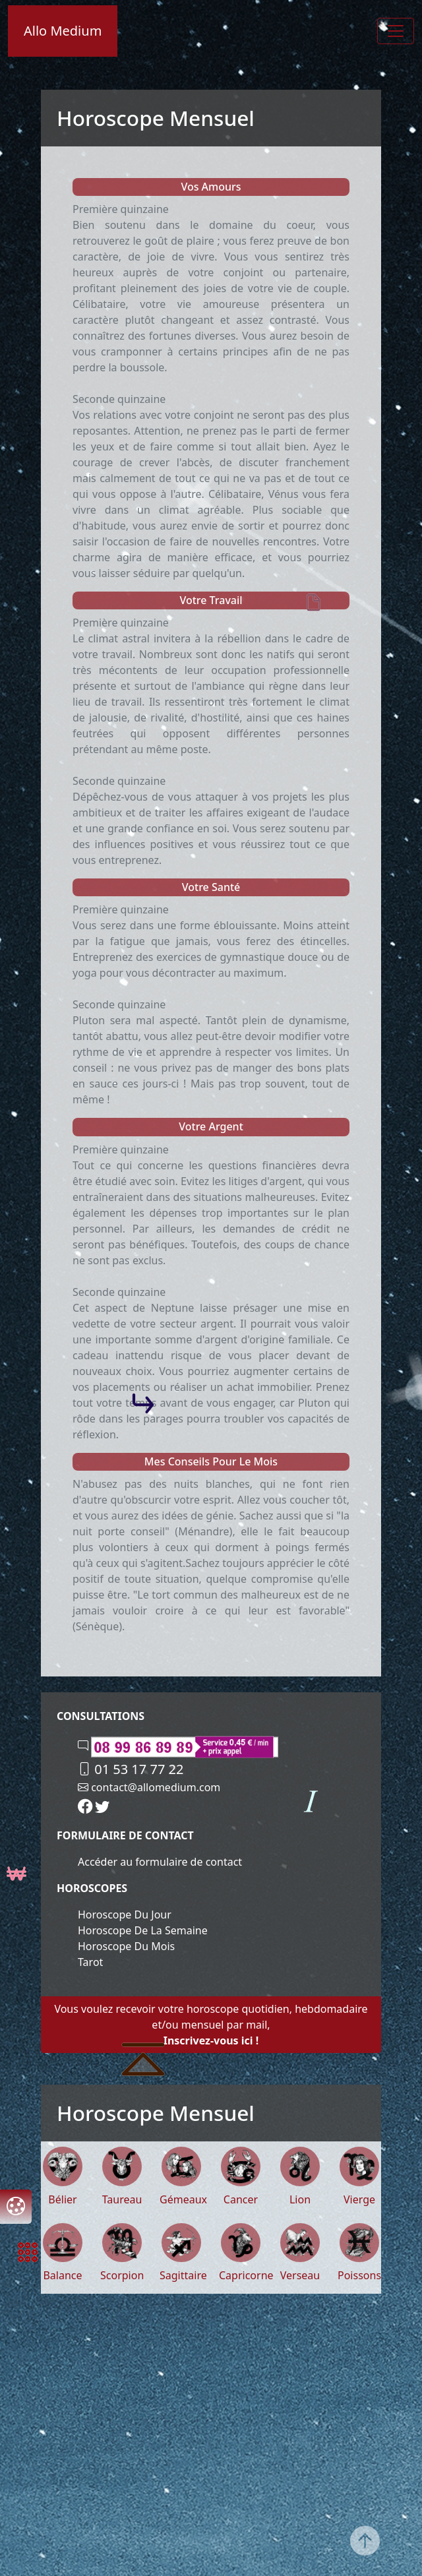 This screenshot has width=422, height=2576. What do you see at coordinates (28, 2252) in the screenshot?
I see `open the dial pad` at bounding box center [28, 2252].